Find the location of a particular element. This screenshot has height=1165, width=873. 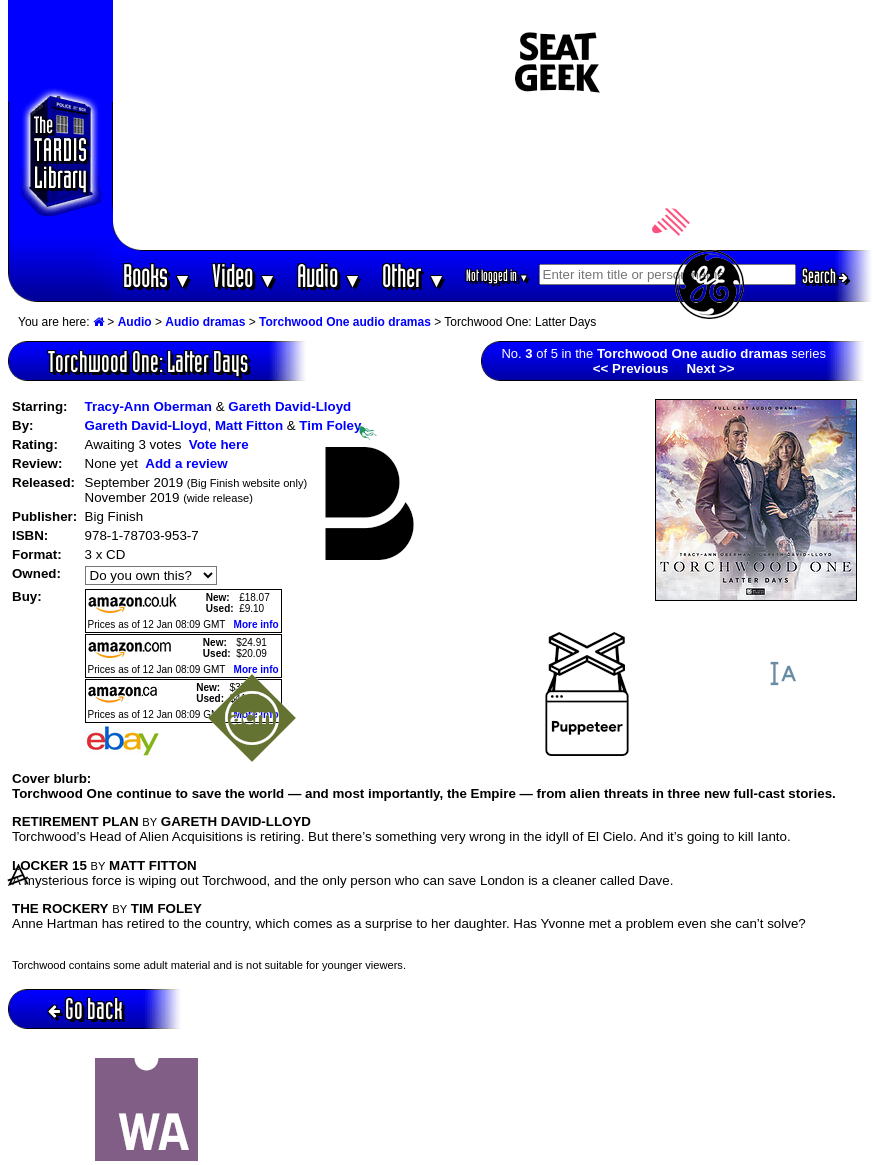

open zebpay cryptocurrency exchange app is located at coordinates (671, 222).